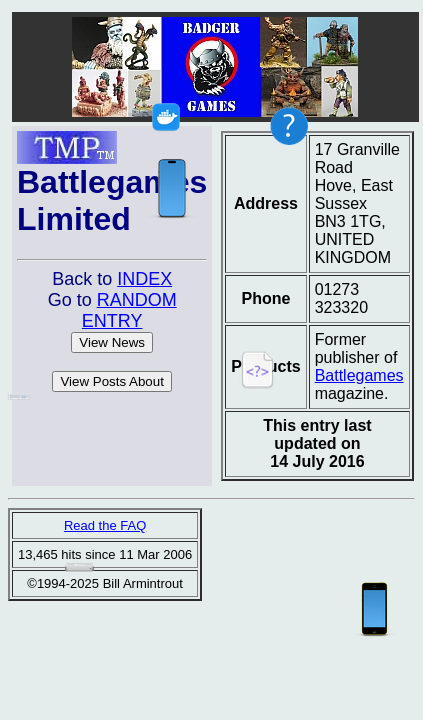 This screenshot has width=423, height=720. I want to click on connect a bluetooth keyboard, so click(18, 396).